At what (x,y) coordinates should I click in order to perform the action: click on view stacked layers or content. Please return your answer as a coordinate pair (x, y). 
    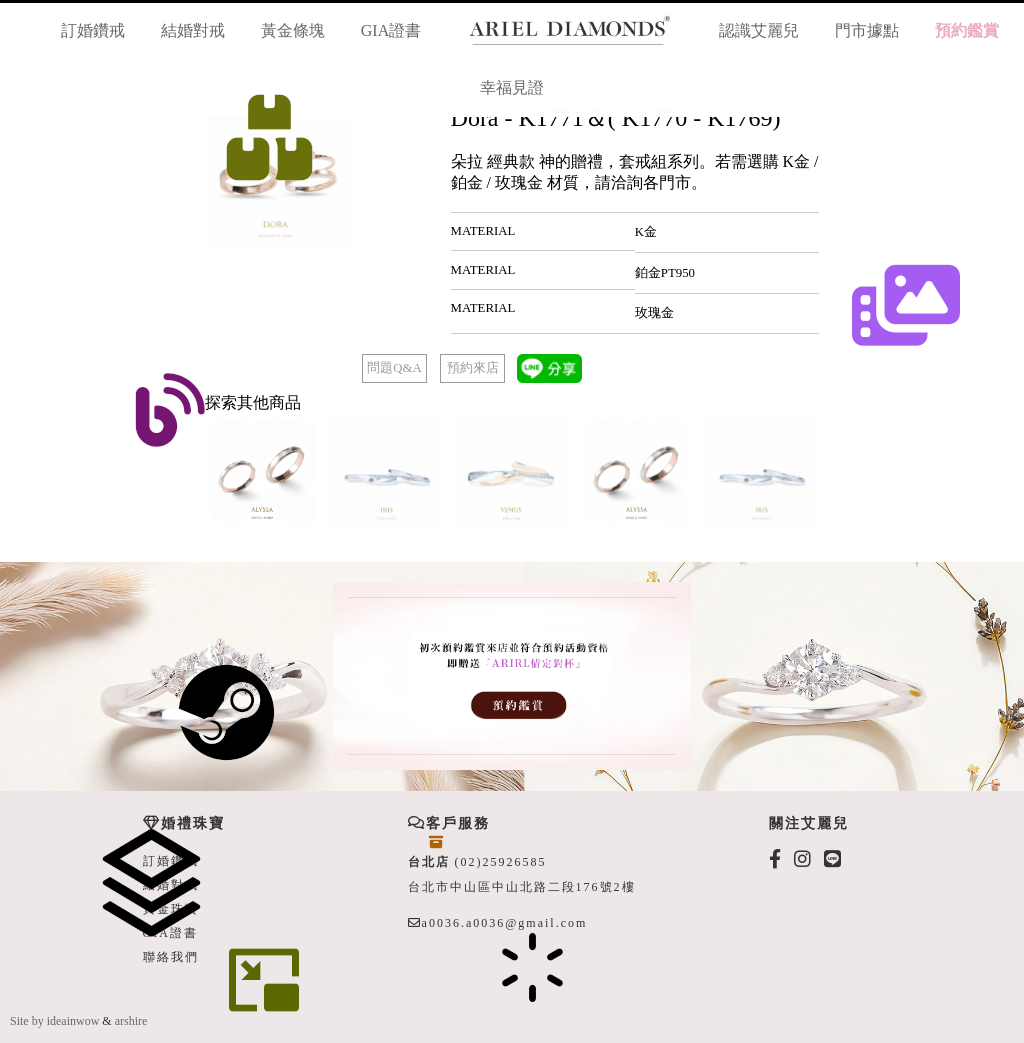
    Looking at the image, I should click on (151, 884).